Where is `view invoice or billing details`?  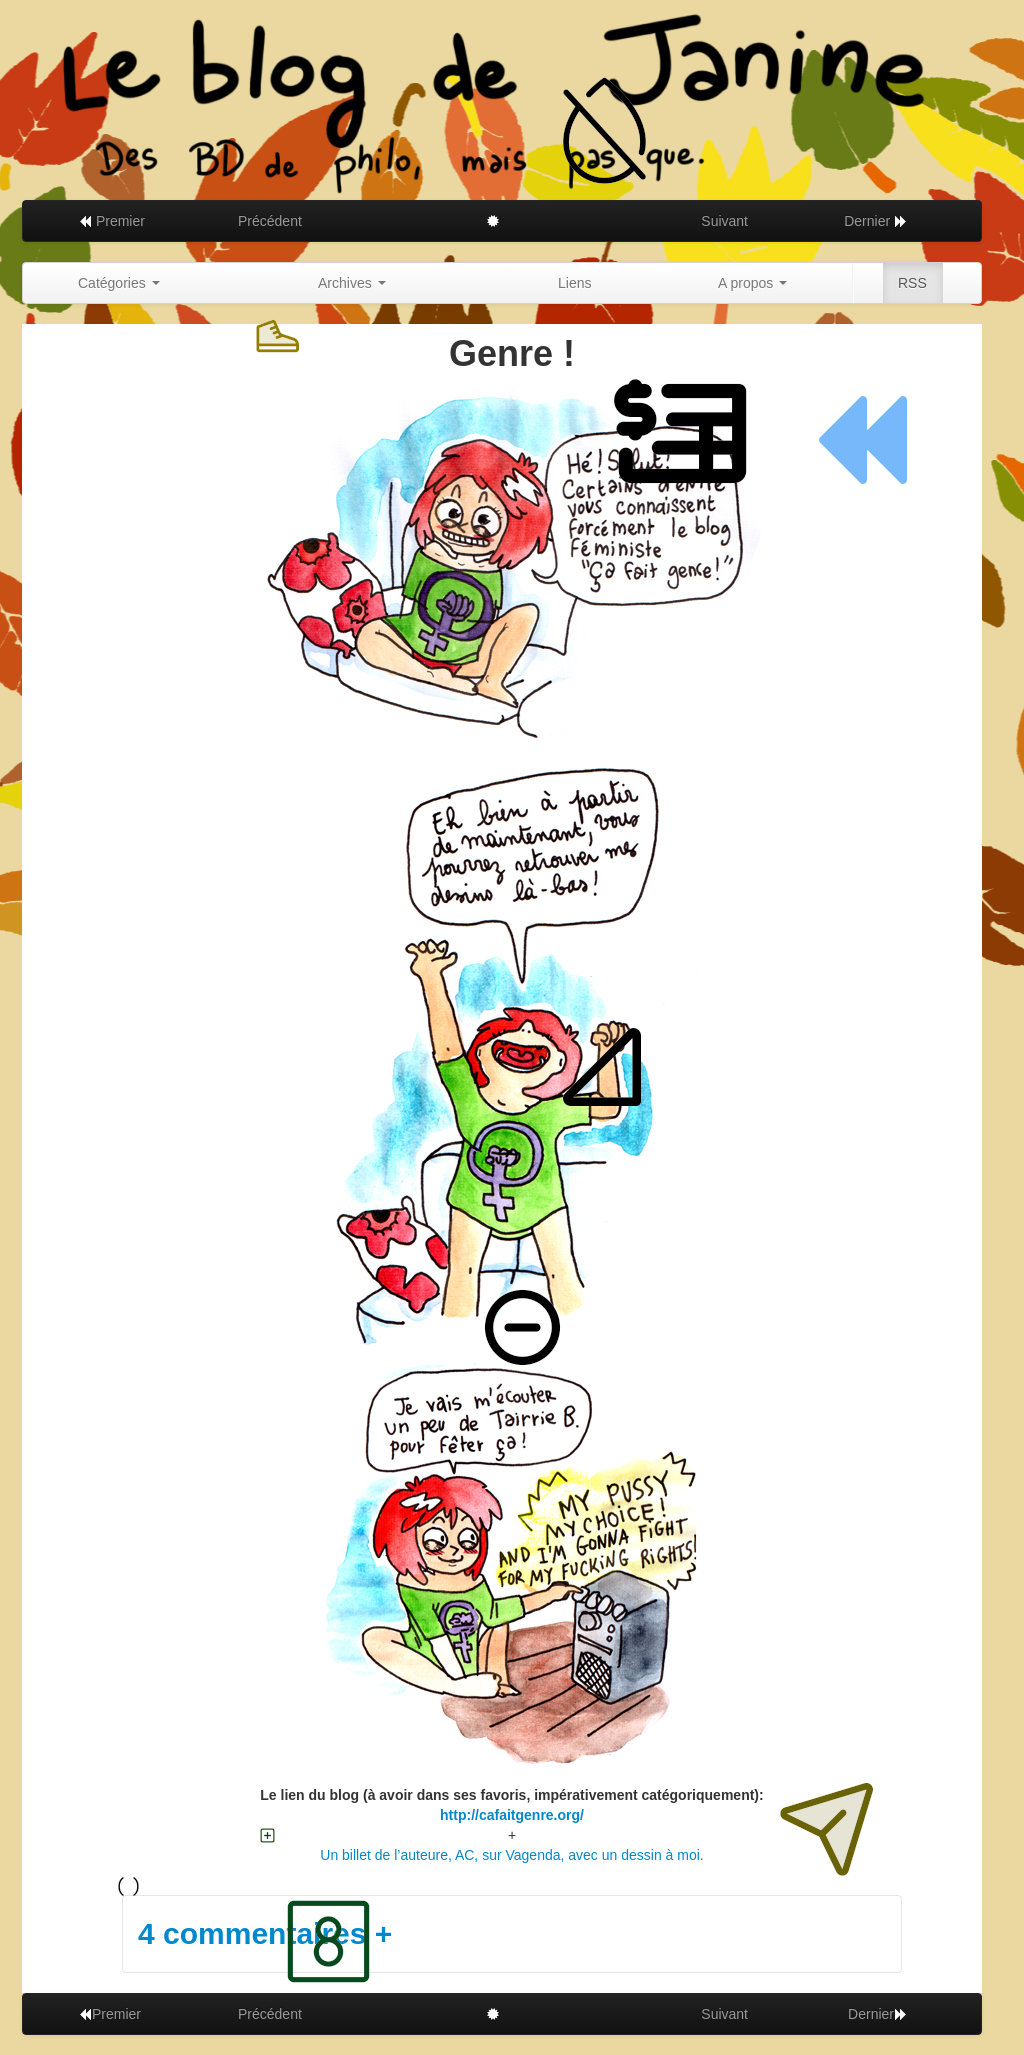
view invoice or billing details is located at coordinates (682, 433).